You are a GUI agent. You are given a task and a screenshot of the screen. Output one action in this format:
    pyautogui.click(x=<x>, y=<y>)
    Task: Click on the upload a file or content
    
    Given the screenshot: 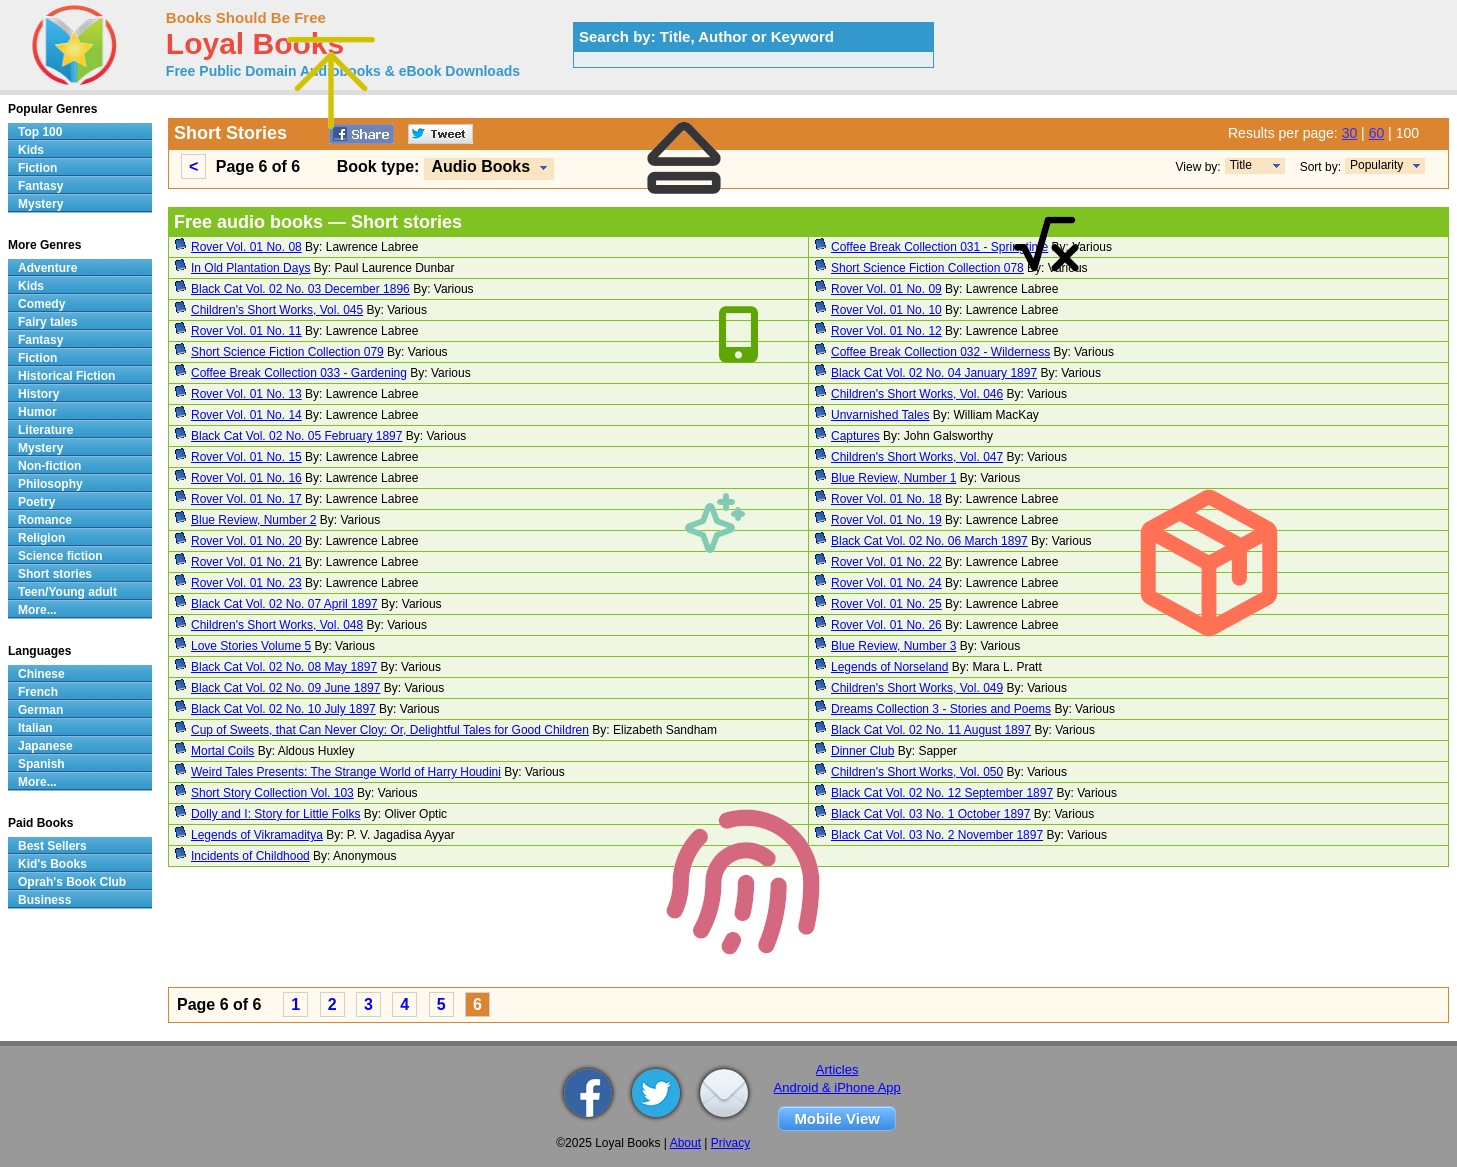 What is the action you would take?
    pyautogui.click(x=331, y=81)
    